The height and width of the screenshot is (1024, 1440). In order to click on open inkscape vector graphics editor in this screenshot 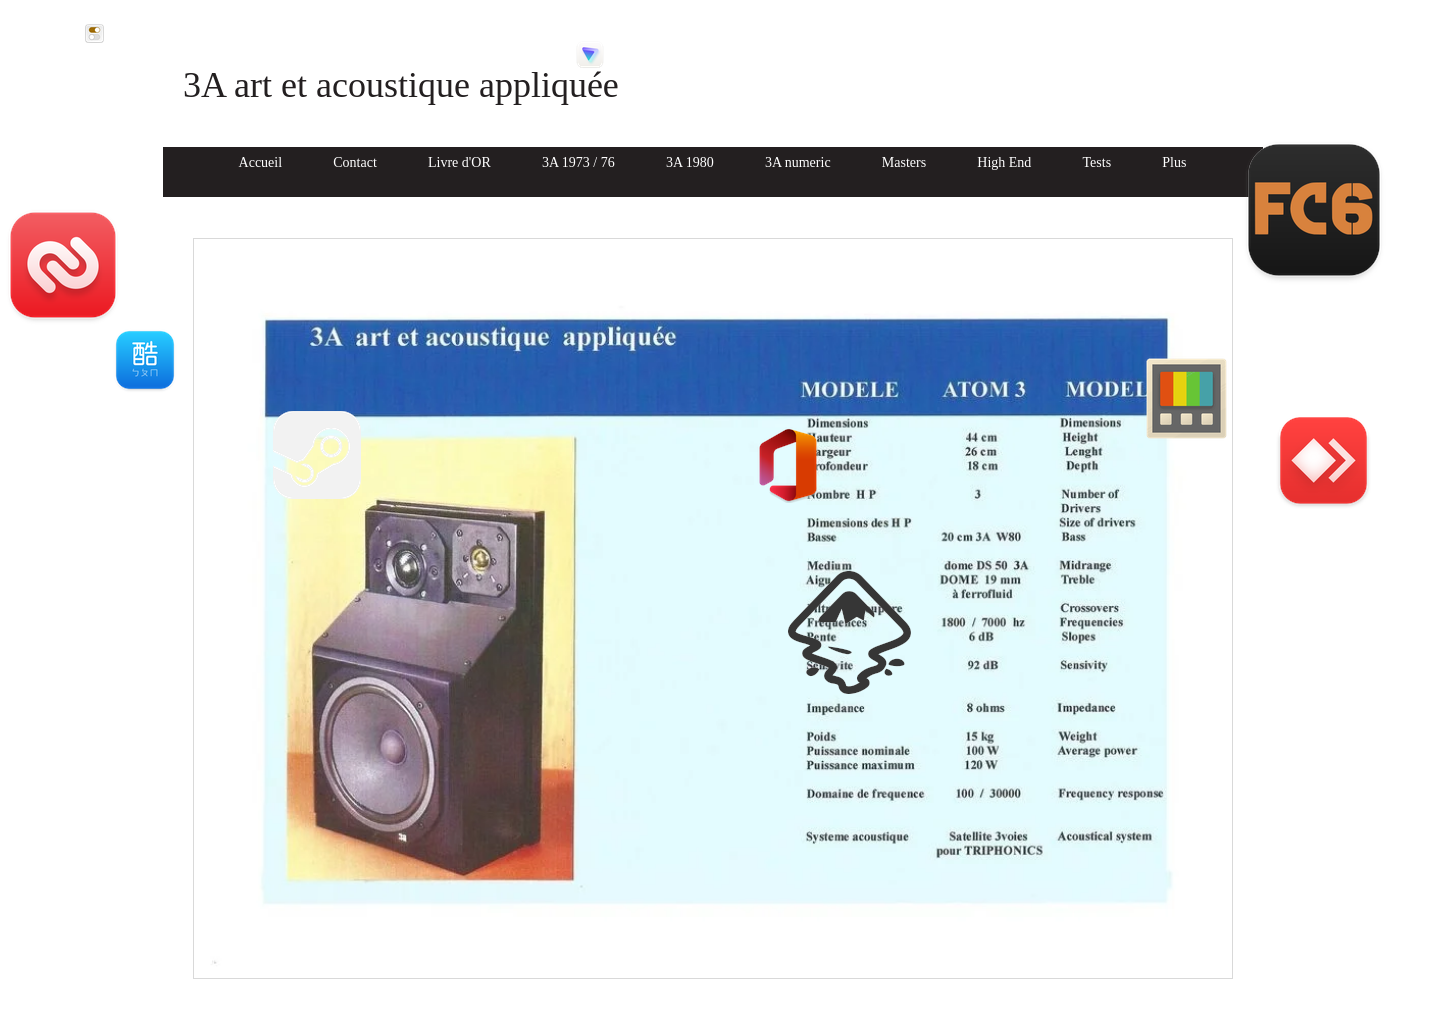, I will do `click(849, 632)`.